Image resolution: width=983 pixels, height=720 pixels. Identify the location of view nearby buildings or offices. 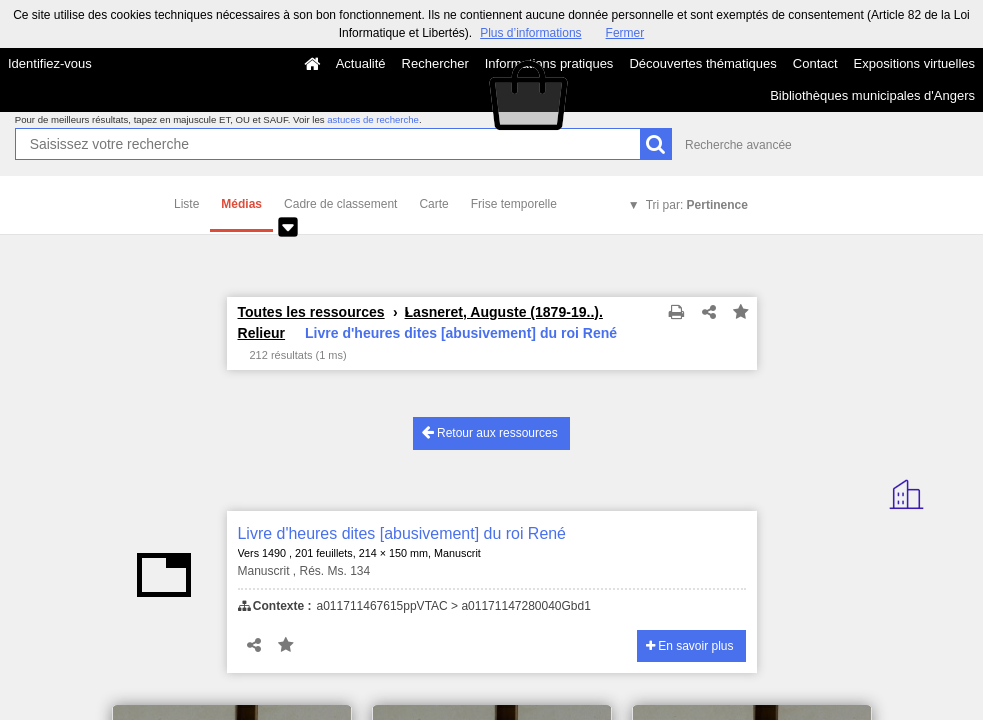
(906, 495).